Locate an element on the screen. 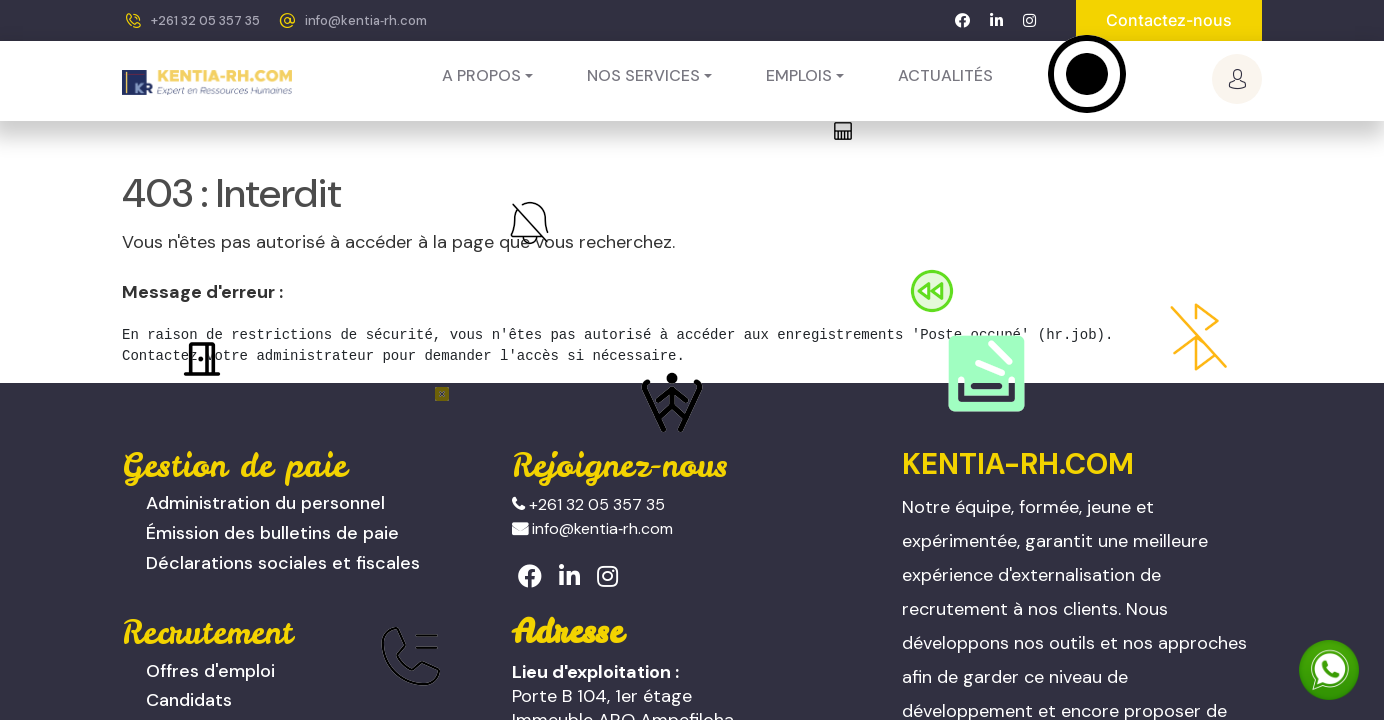  visit stack overflow for developer help is located at coordinates (986, 373).